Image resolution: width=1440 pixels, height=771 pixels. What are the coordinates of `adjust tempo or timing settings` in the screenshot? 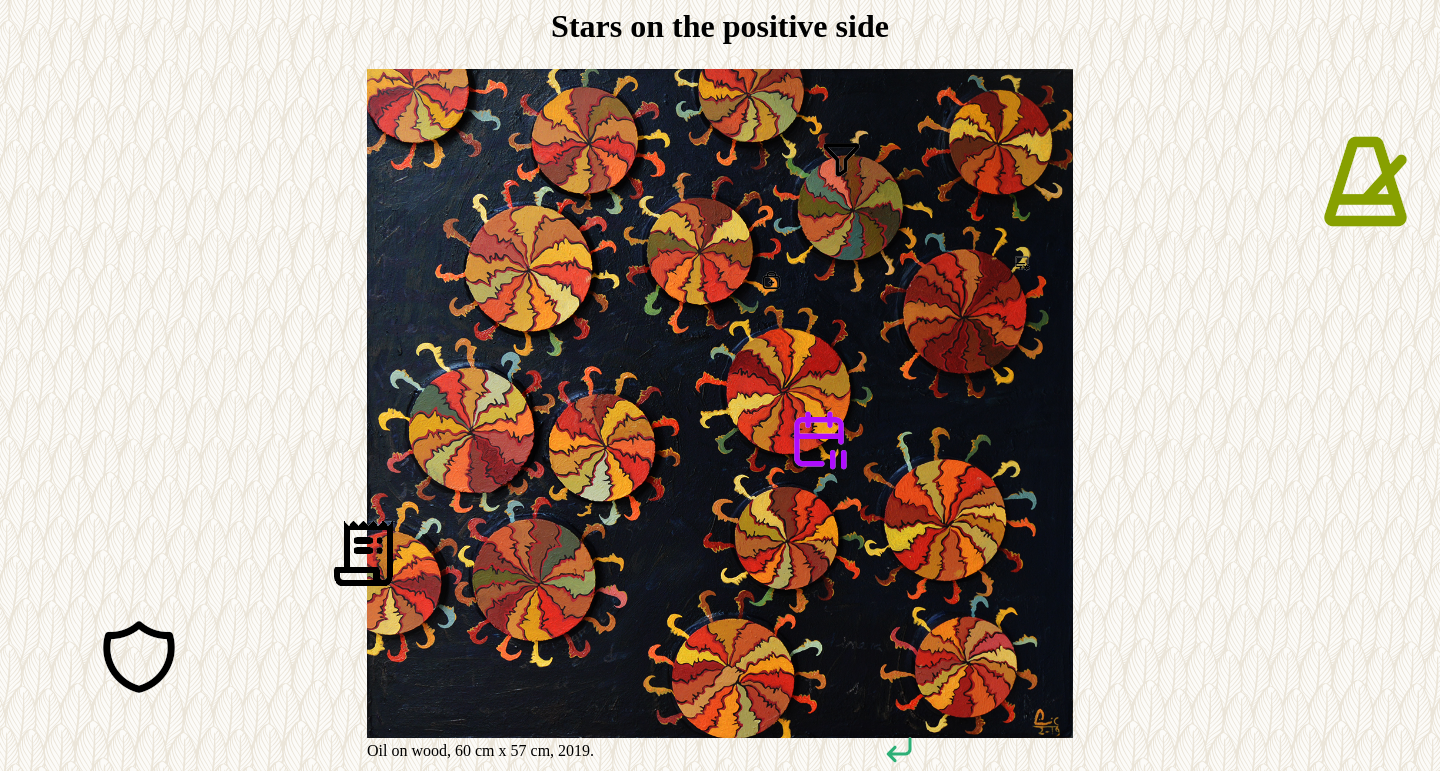 It's located at (1365, 181).